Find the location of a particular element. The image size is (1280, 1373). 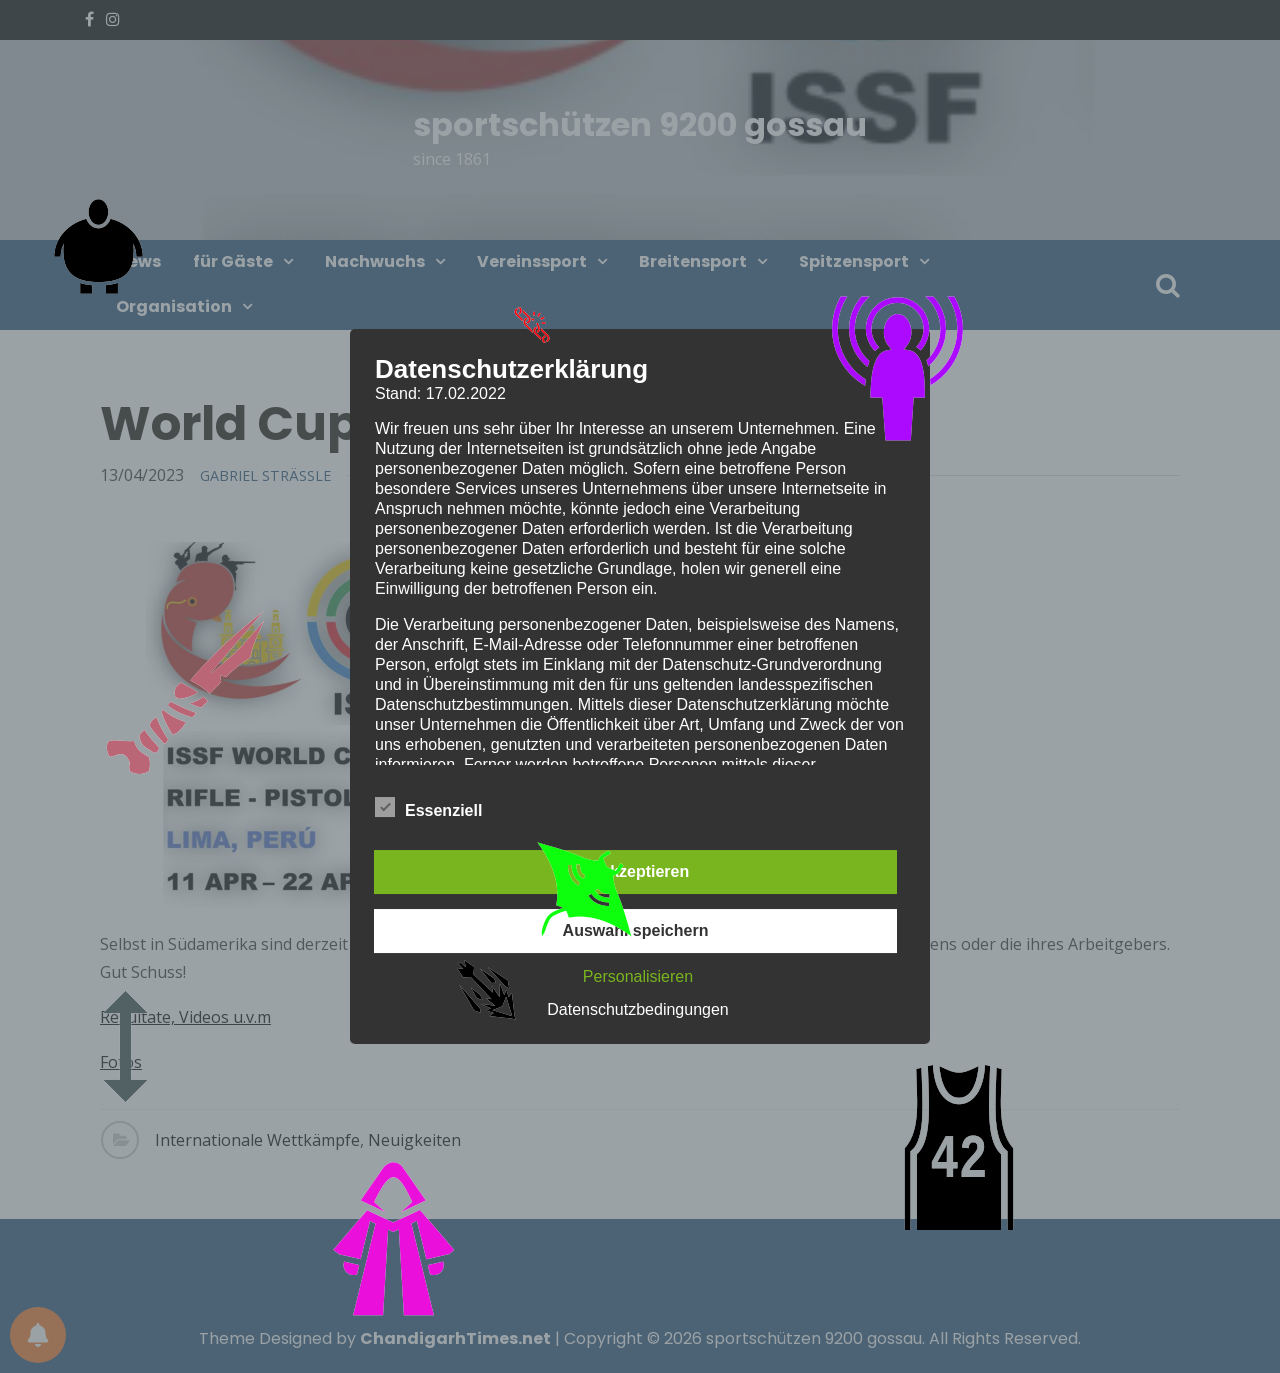

disconnect or unlink accounts is located at coordinates (532, 325).